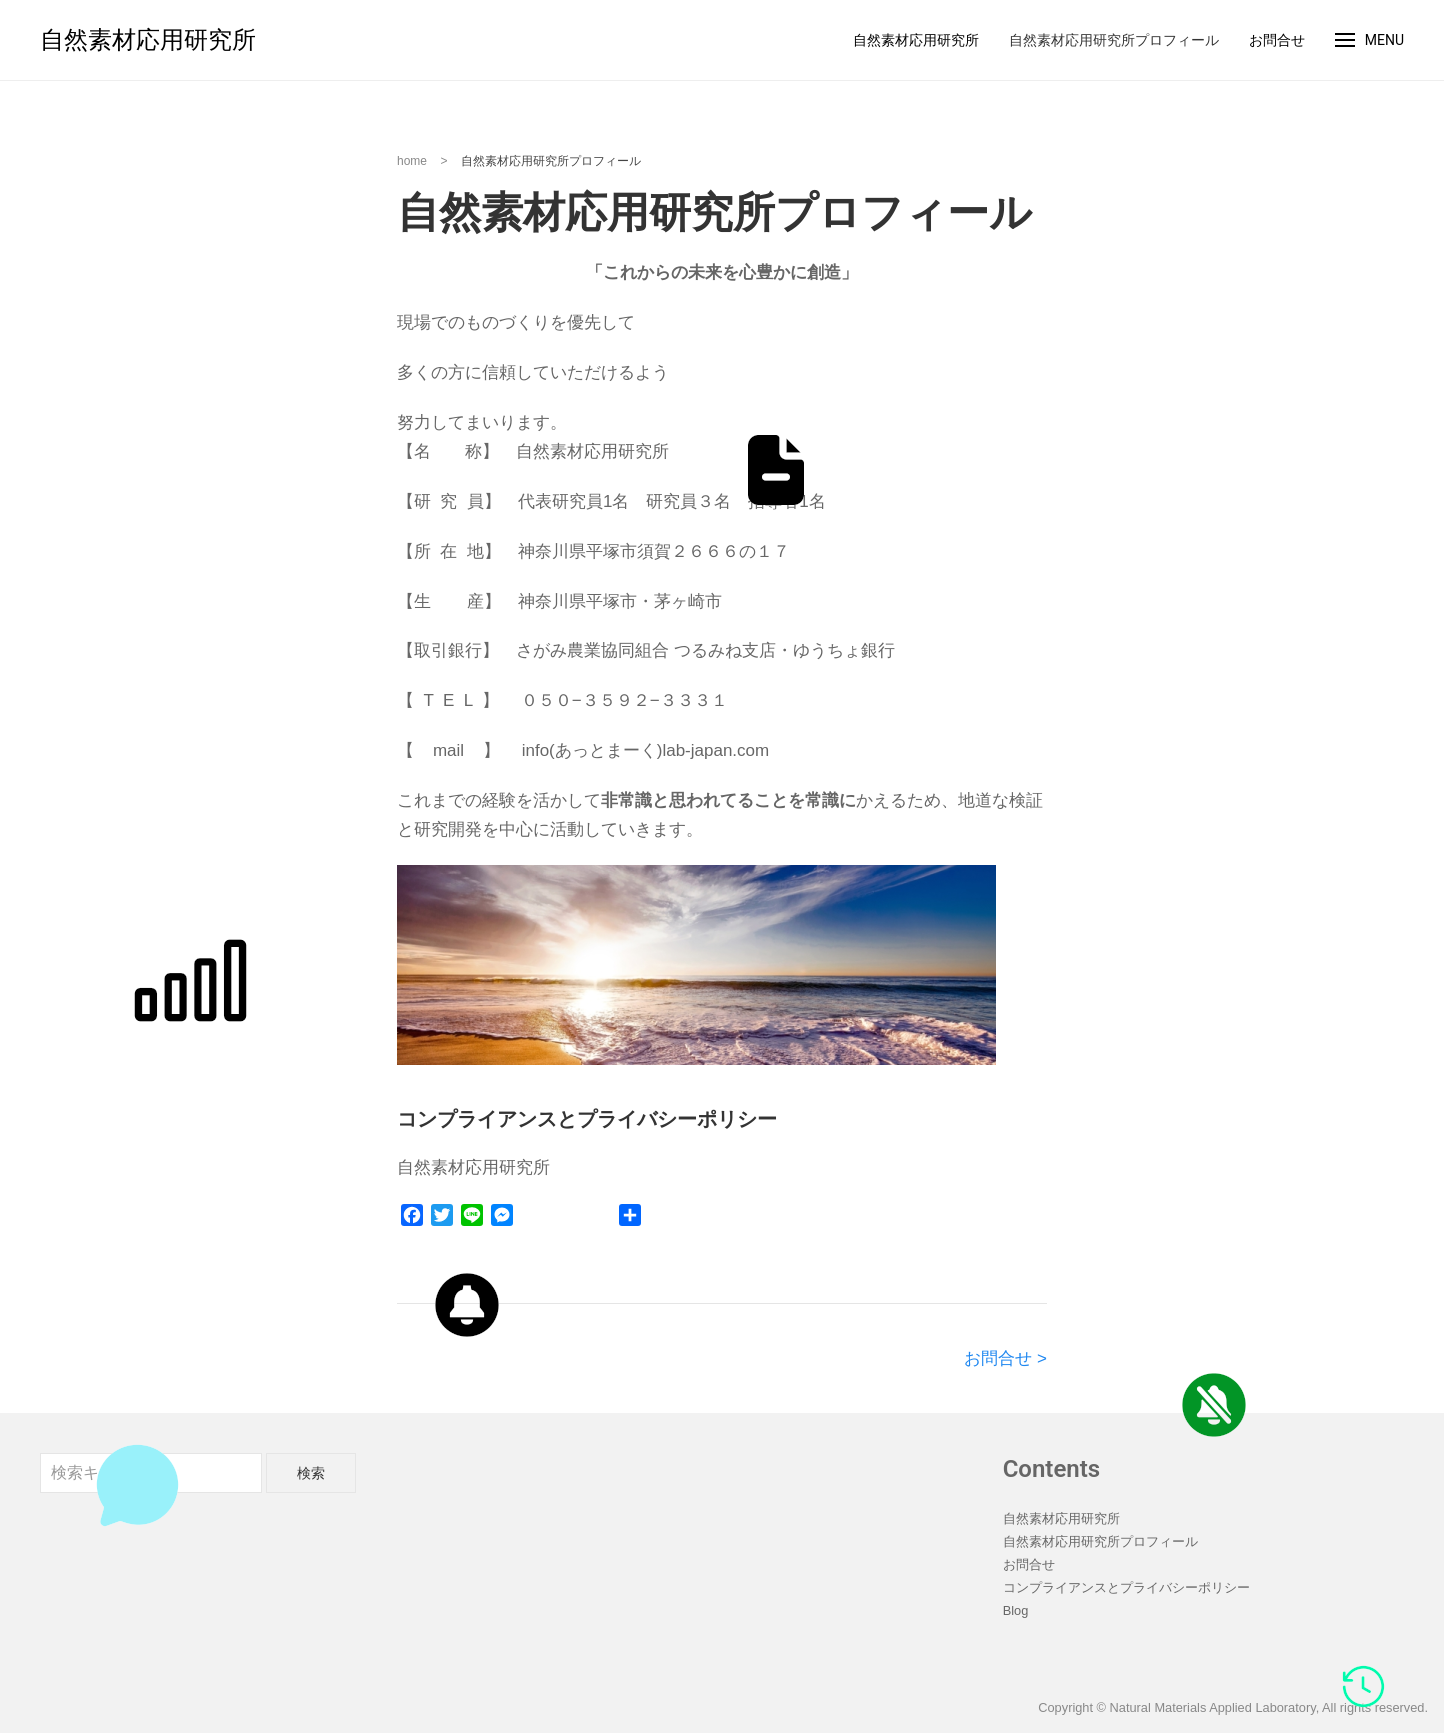 Image resolution: width=1444 pixels, height=1733 pixels. I want to click on remove a file or document, so click(776, 470).